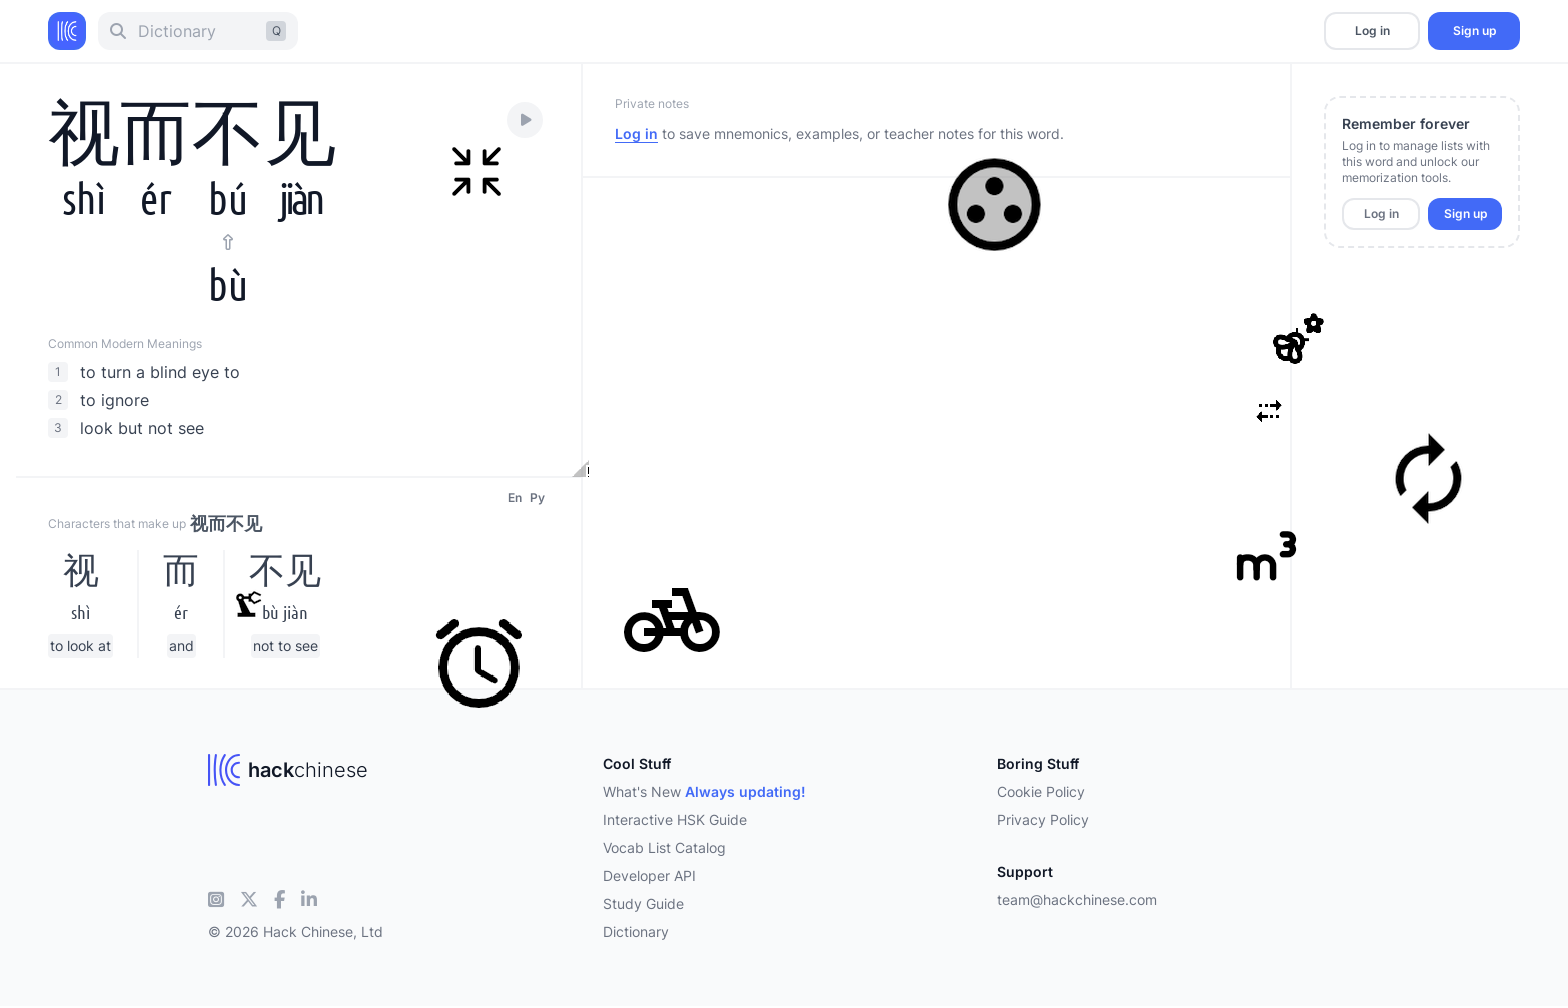 The width and height of the screenshot is (1568, 1008). What do you see at coordinates (248, 604) in the screenshot?
I see `access precision manufacturing settings` at bounding box center [248, 604].